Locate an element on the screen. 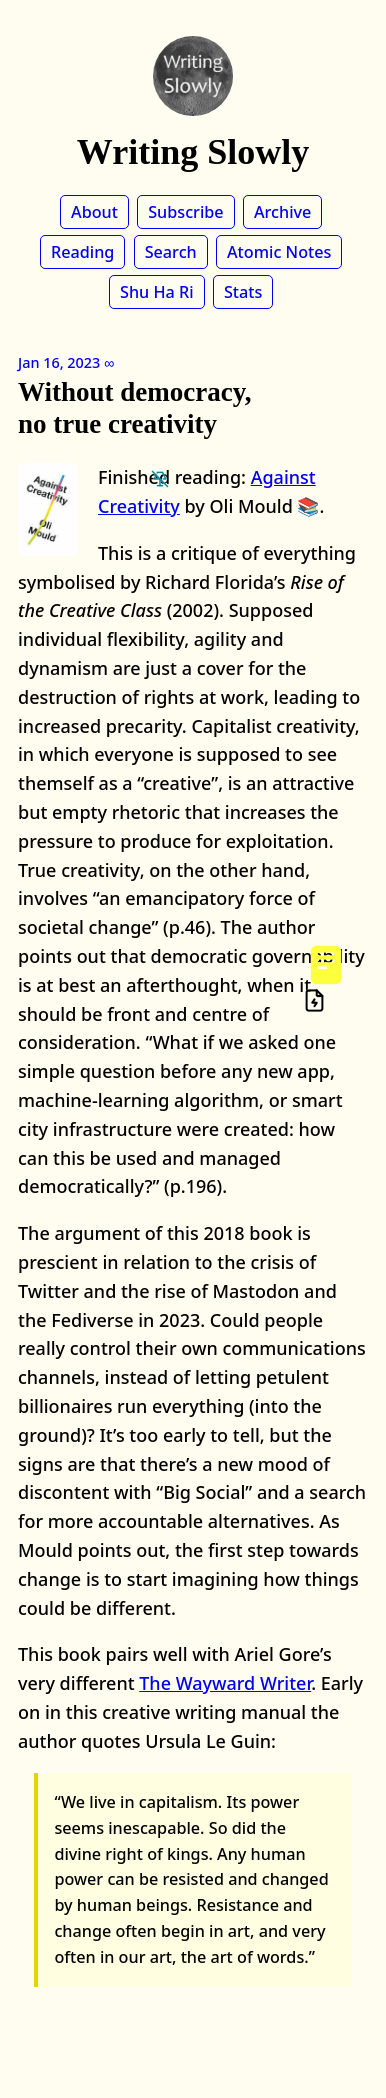 This screenshot has height=2098, width=386. access power or energy-related document is located at coordinates (314, 1000).